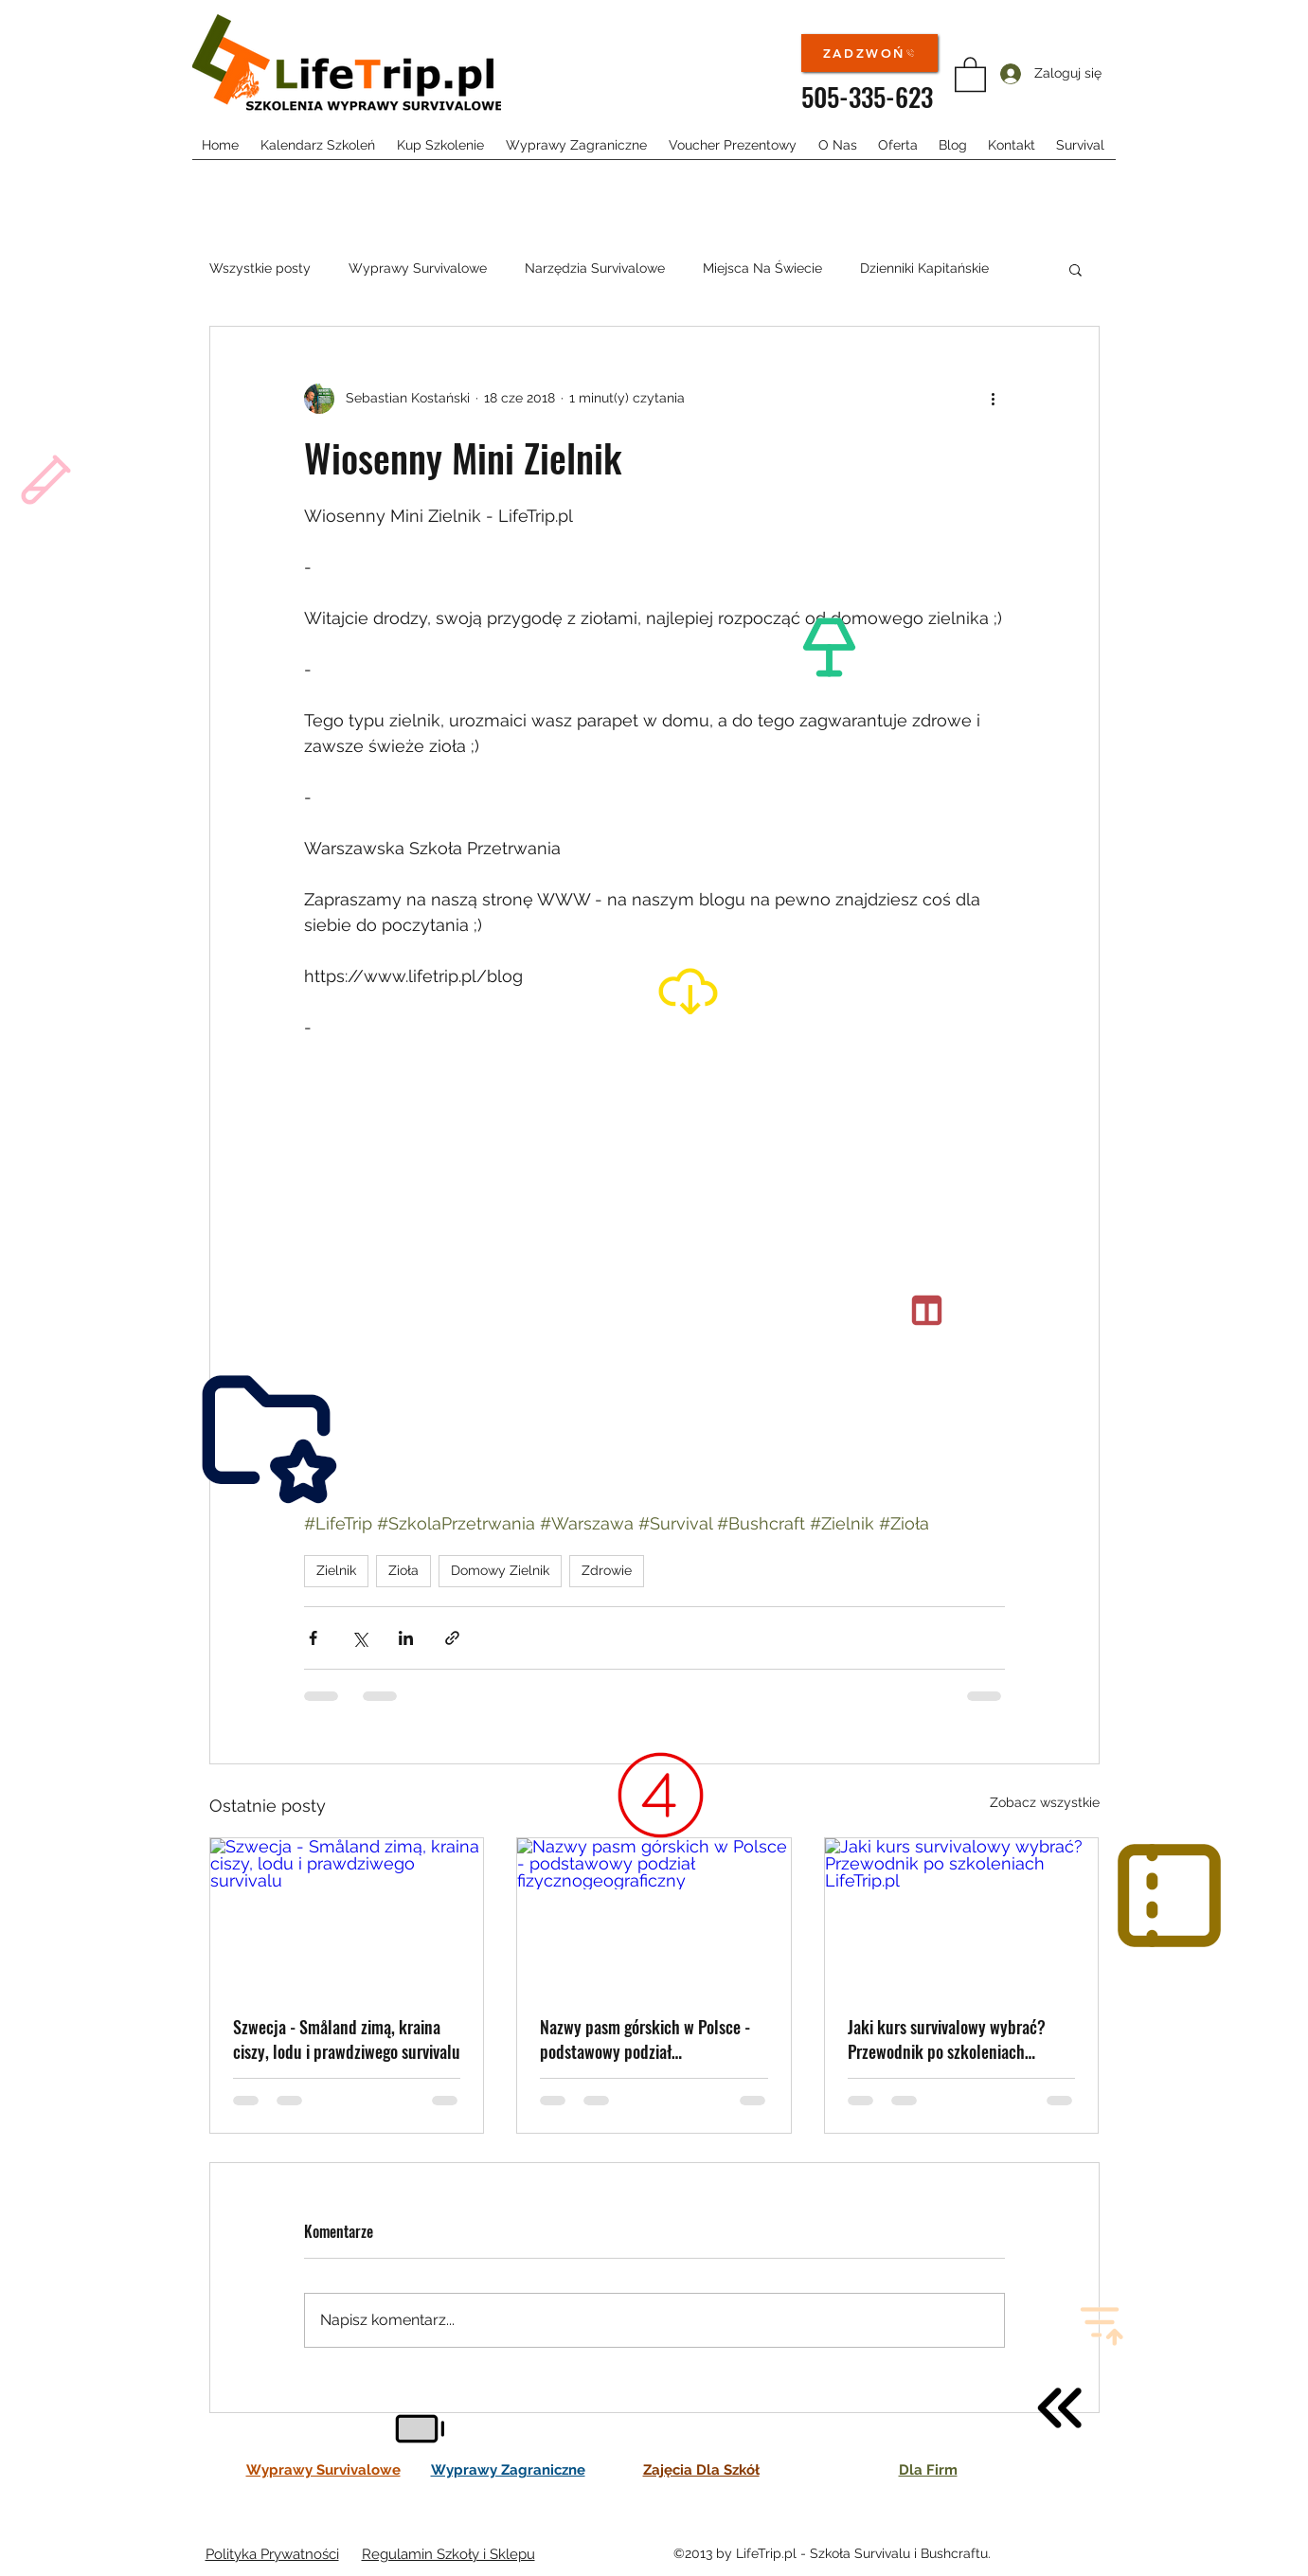 Image resolution: width=1308 pixels, height=2576 pixels. What do you see at coordinates (660, 1795) in the screenshot?
I see `indicates step four in a multi-step process` at bounding box center [660, 1795].